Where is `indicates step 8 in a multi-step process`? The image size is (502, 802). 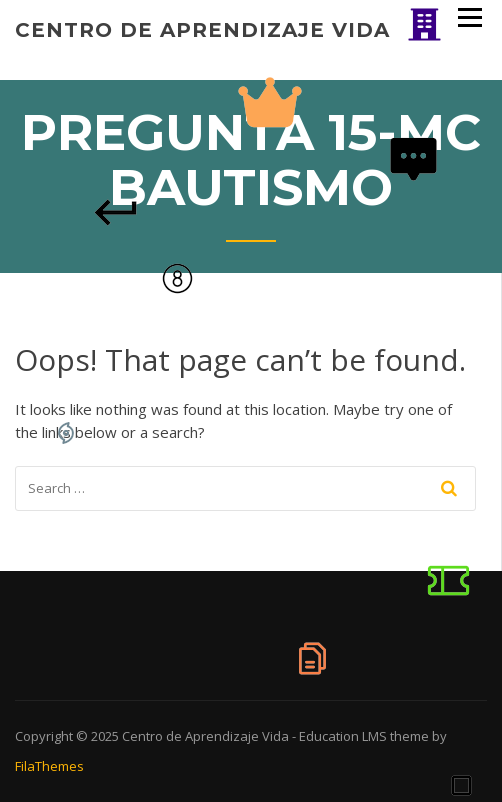
indicates step 8 in a multi-step process is located at coordinates (177, 278).